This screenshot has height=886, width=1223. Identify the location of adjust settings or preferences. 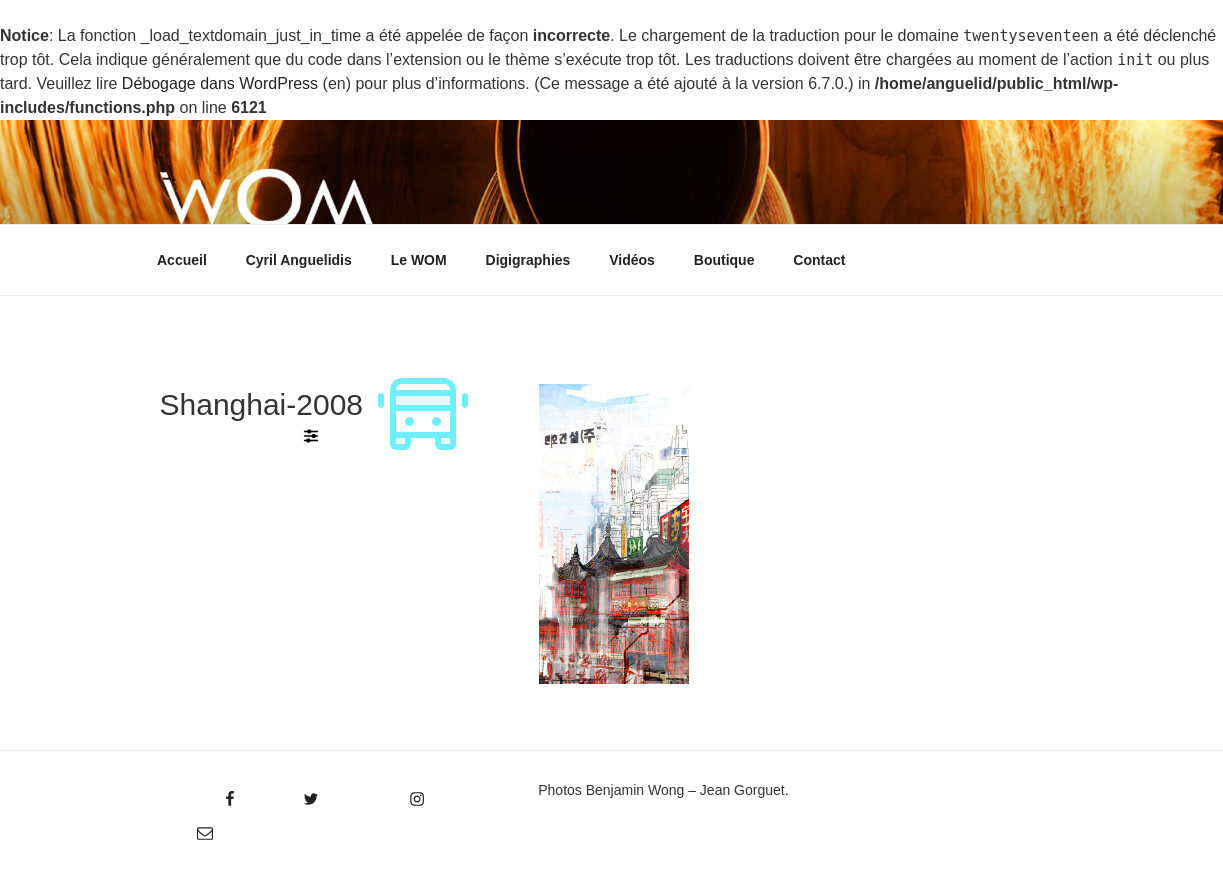
(311, 436).